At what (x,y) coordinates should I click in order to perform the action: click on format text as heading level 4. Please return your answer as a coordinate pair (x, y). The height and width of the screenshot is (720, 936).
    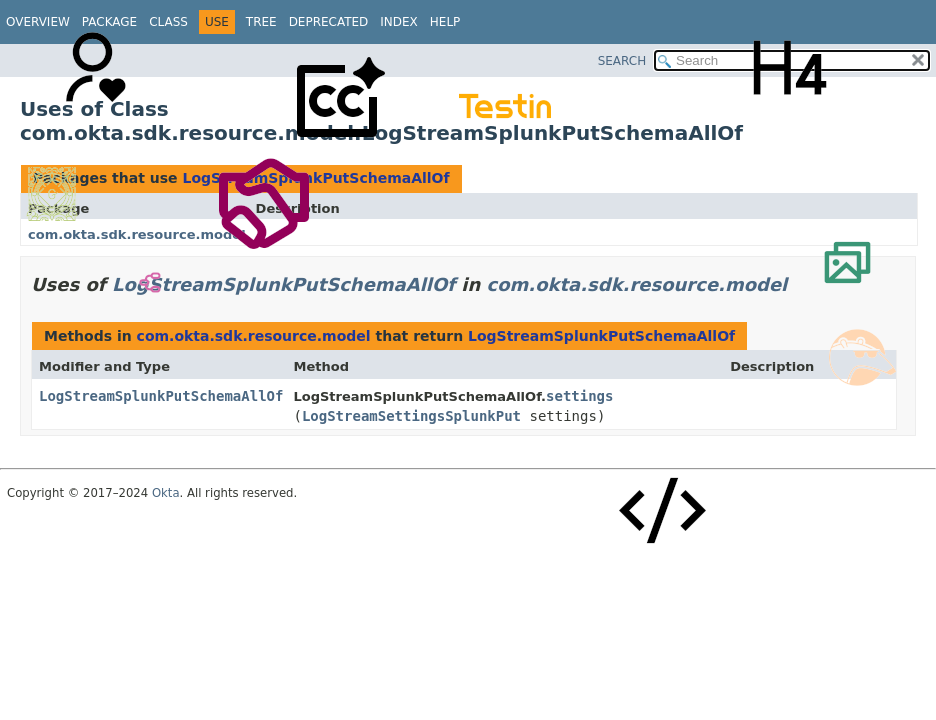
    Looking at the image, I should click on (787, 67).